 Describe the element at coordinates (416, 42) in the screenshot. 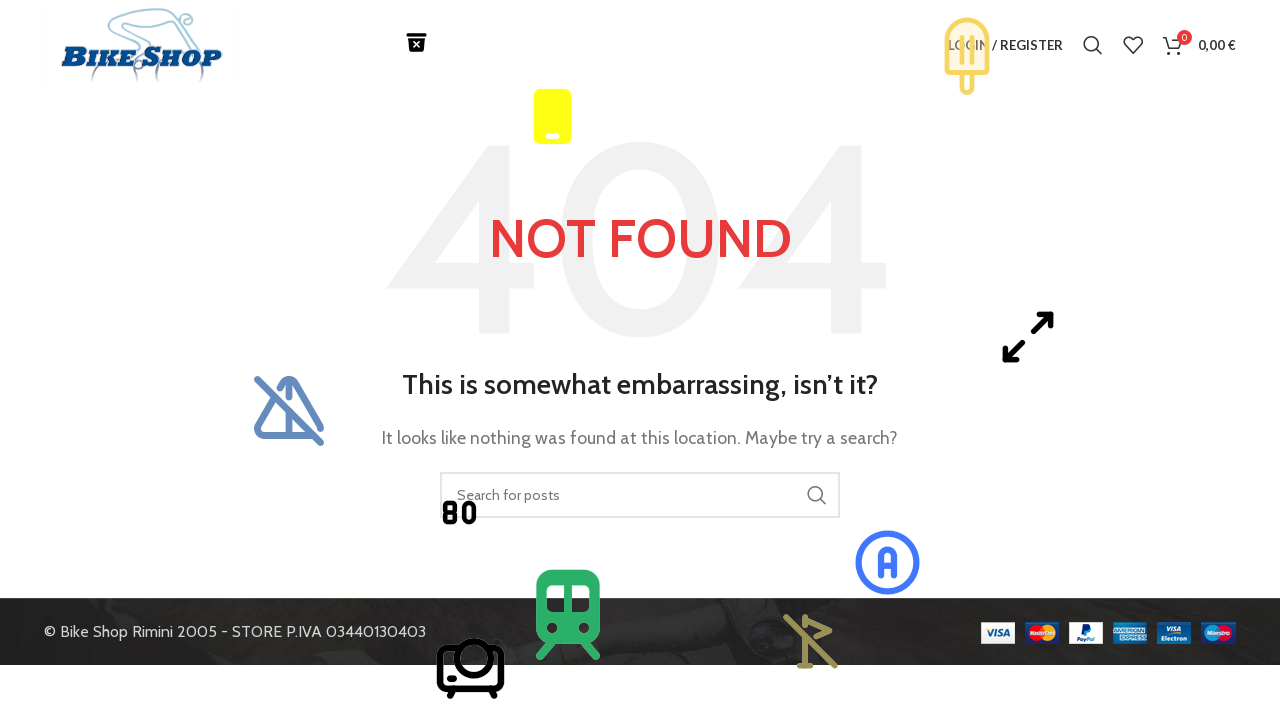

I see `delete selected item` at that location.